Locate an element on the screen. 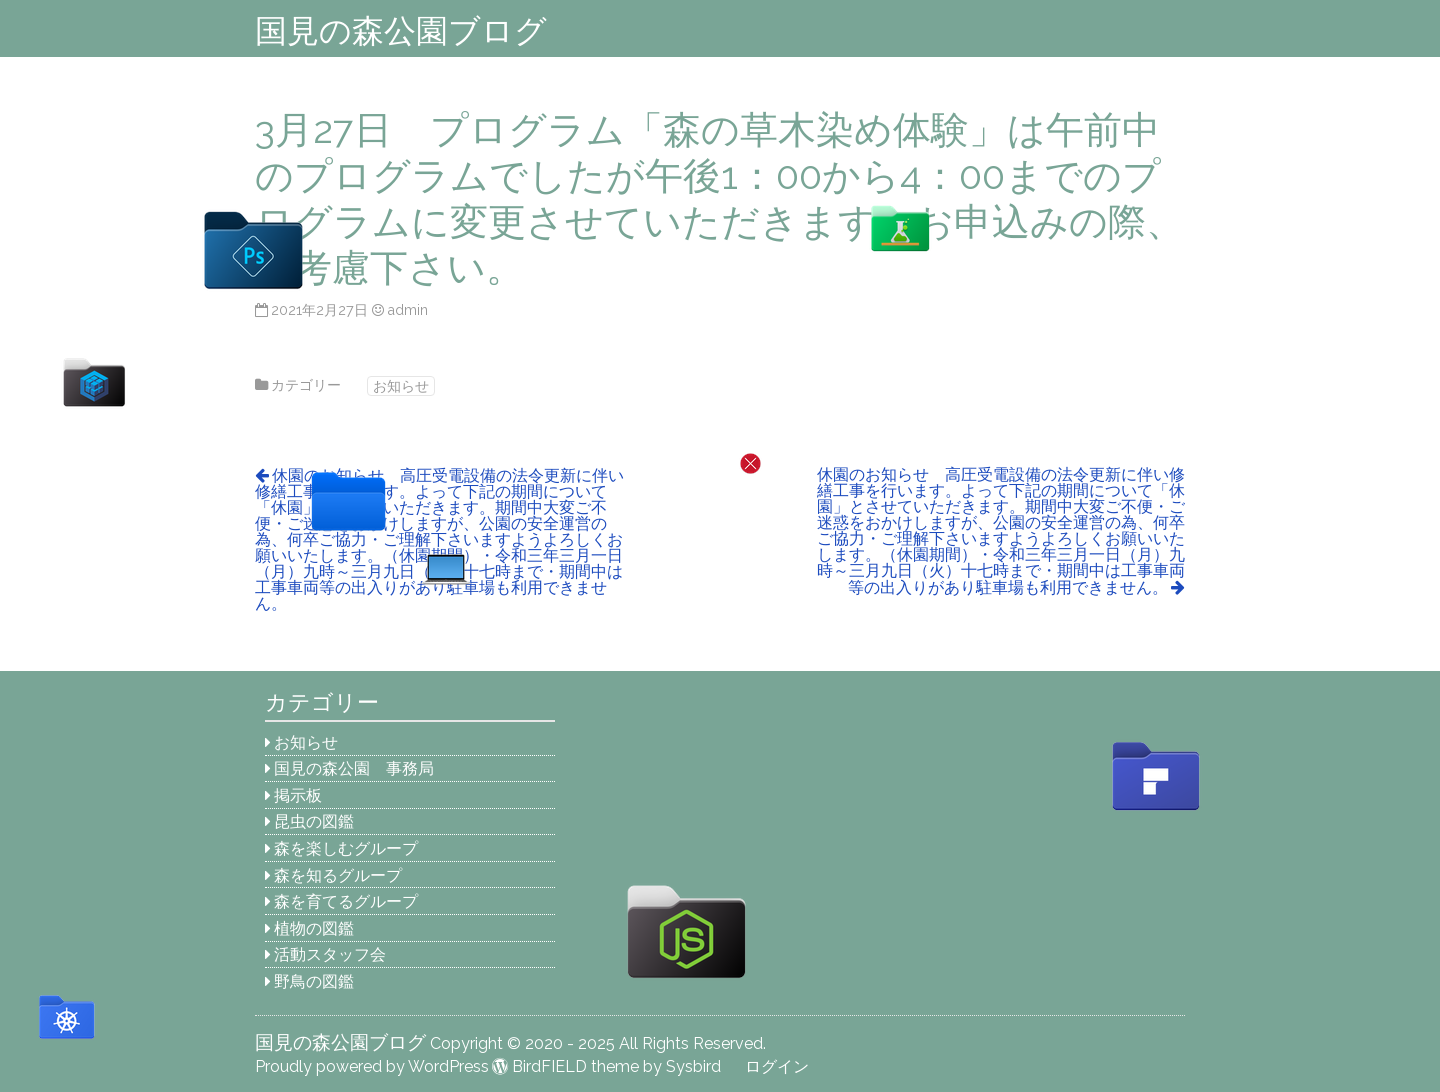 The height and width of the screenshot is (1092, 1440). open sequelize project folder is located at coordinates (94, 384).